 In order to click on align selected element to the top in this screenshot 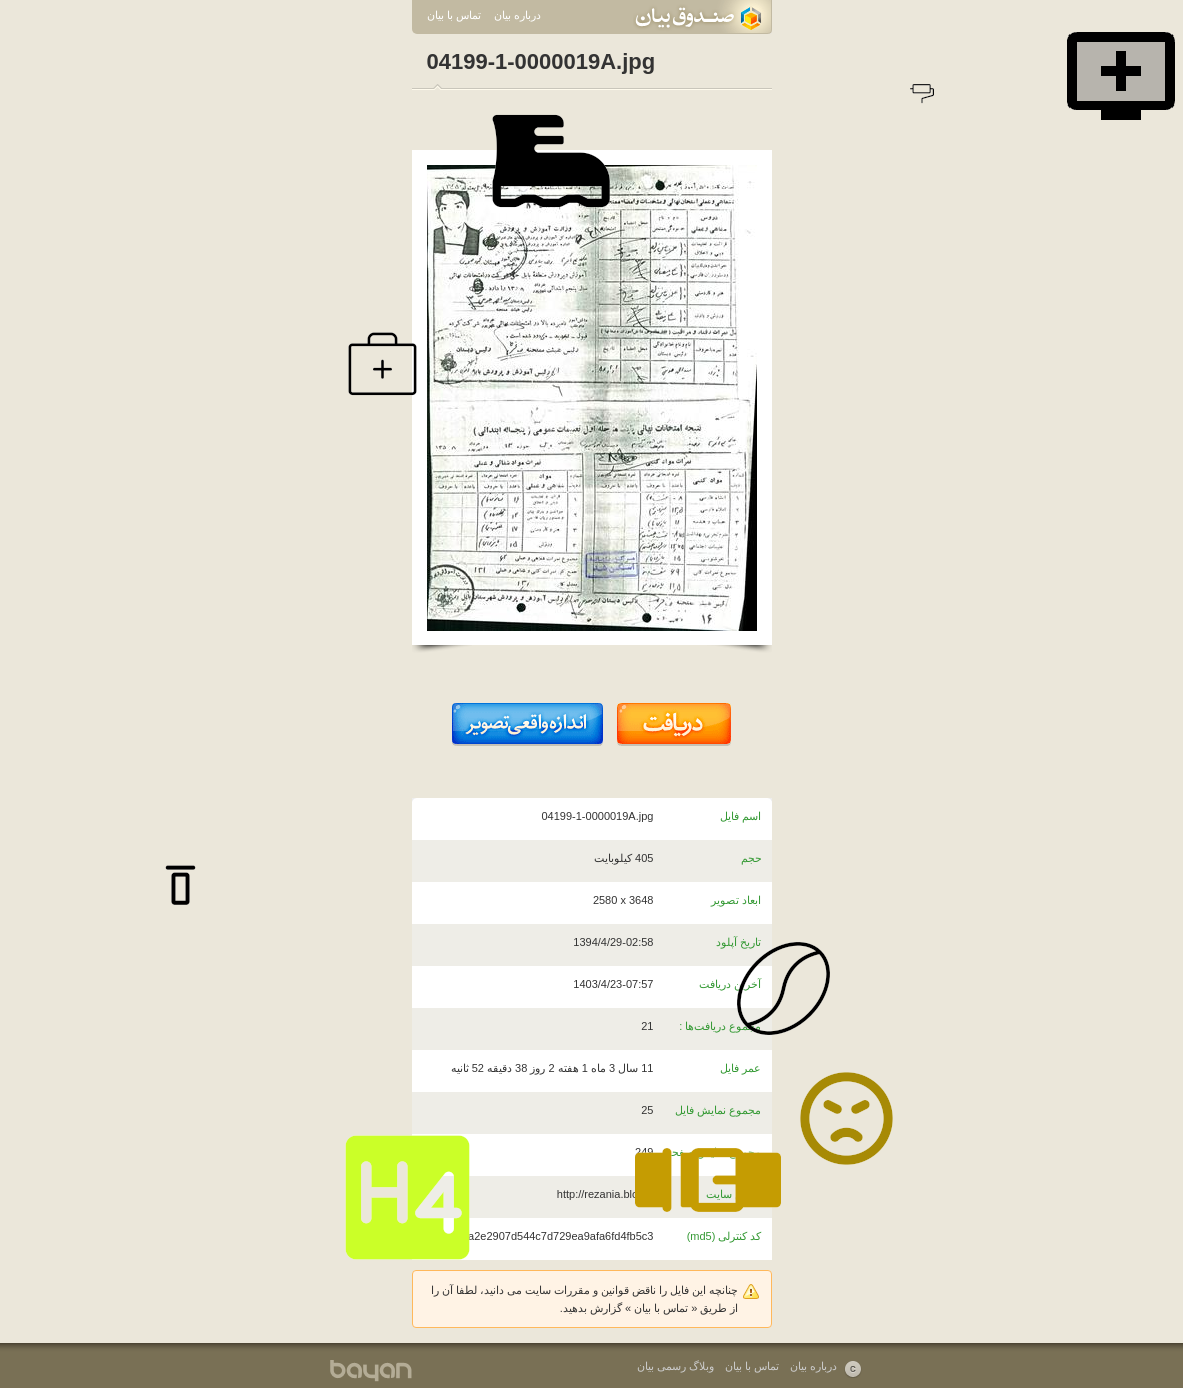, I will do `click(180, 884)`.